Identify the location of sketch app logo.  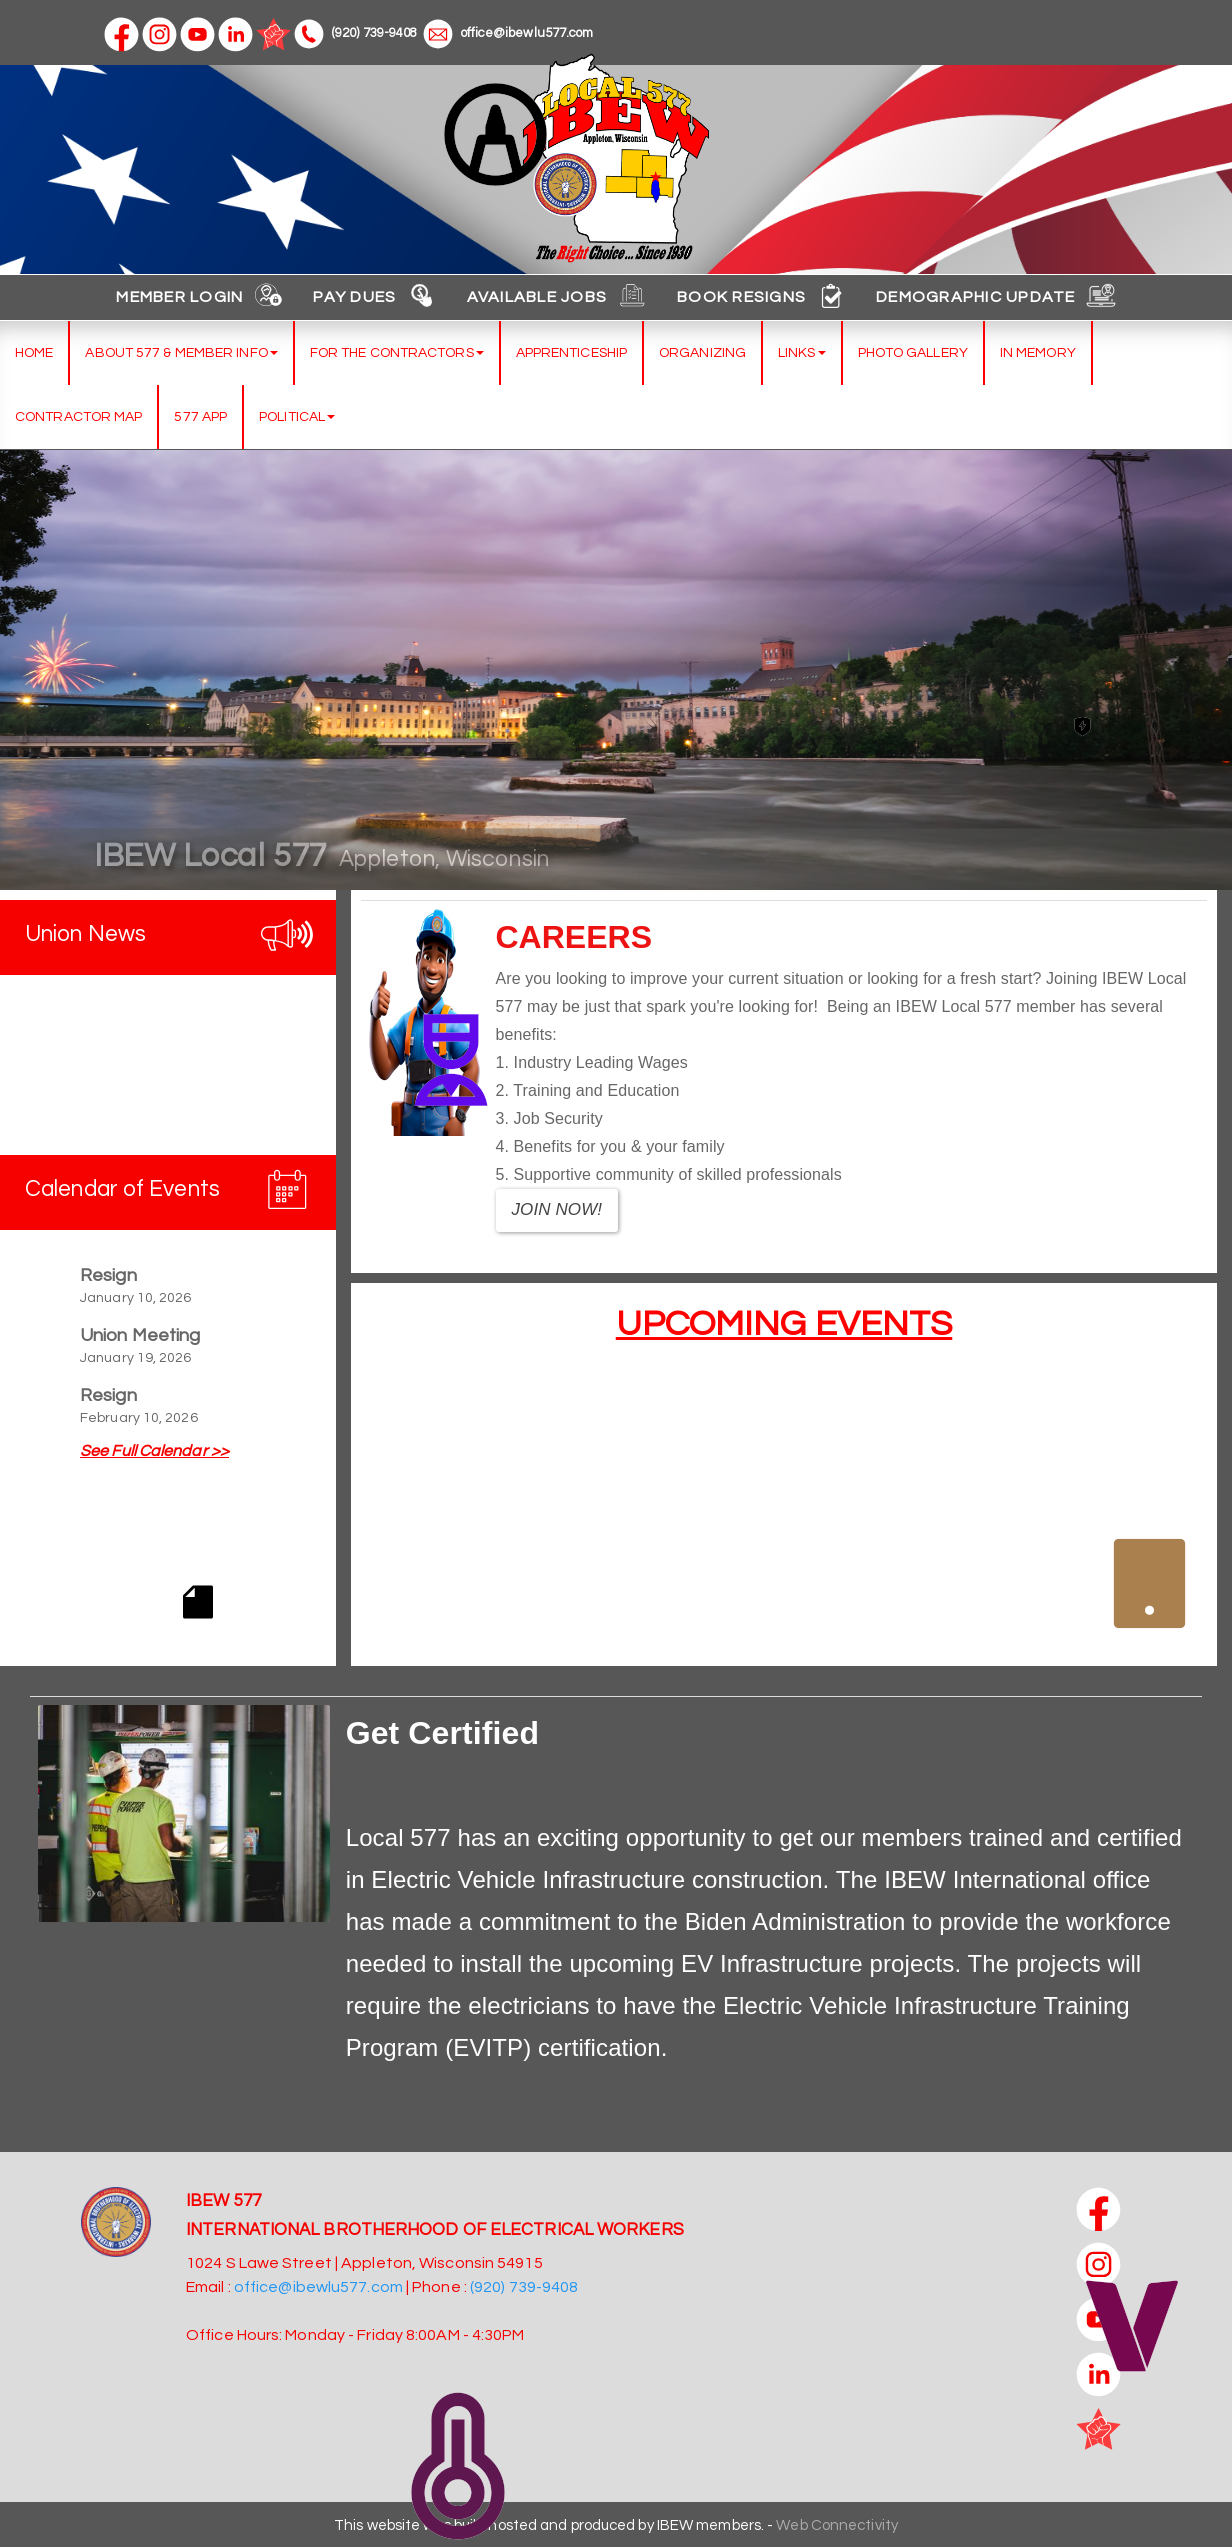
(495, 134).